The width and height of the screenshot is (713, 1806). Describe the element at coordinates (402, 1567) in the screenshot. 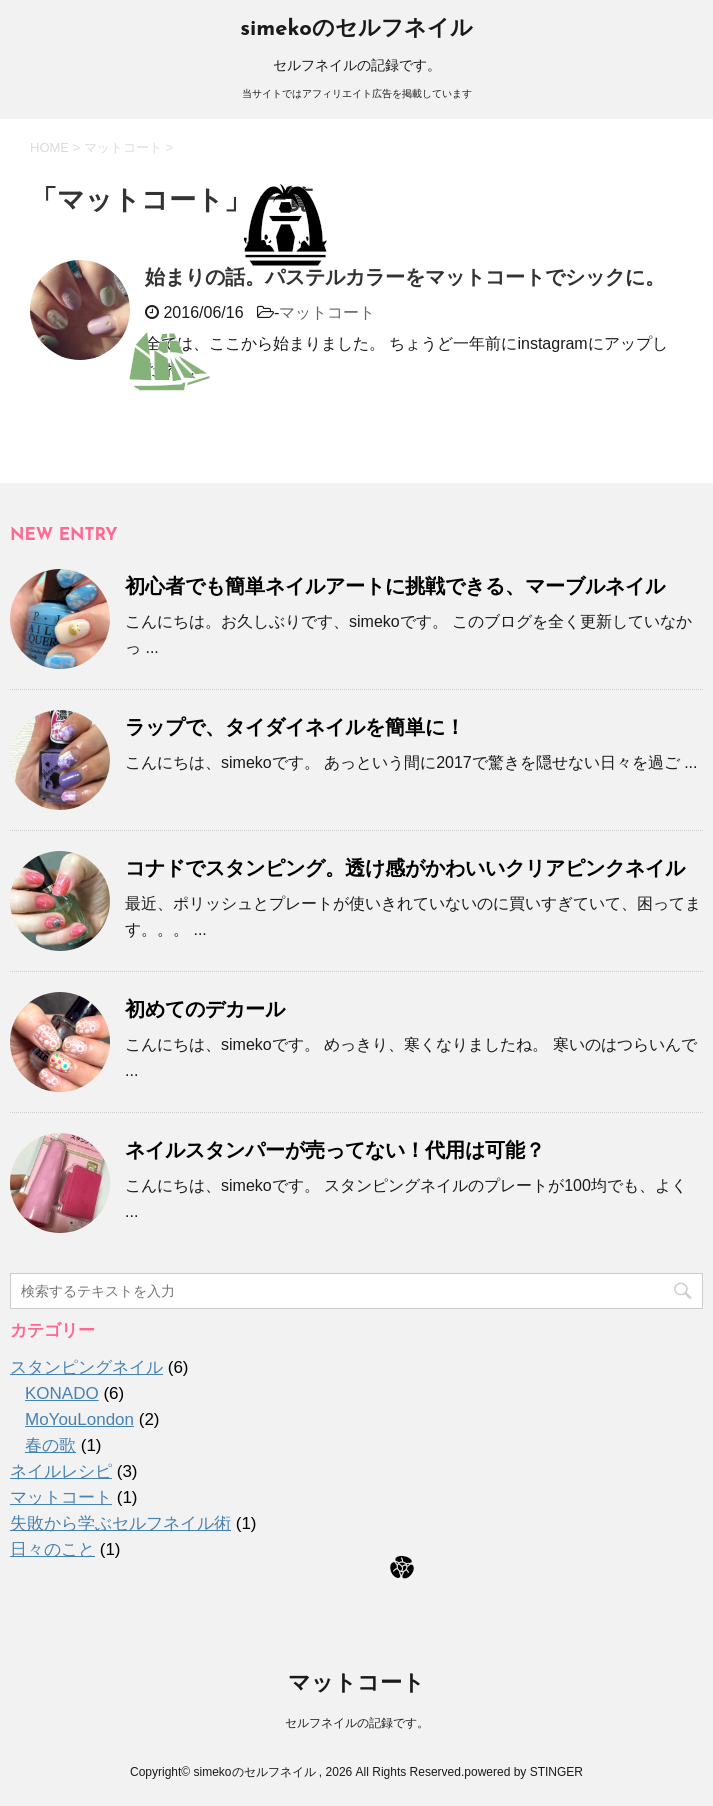

I see `select viola flower in a game inventory` at that location.